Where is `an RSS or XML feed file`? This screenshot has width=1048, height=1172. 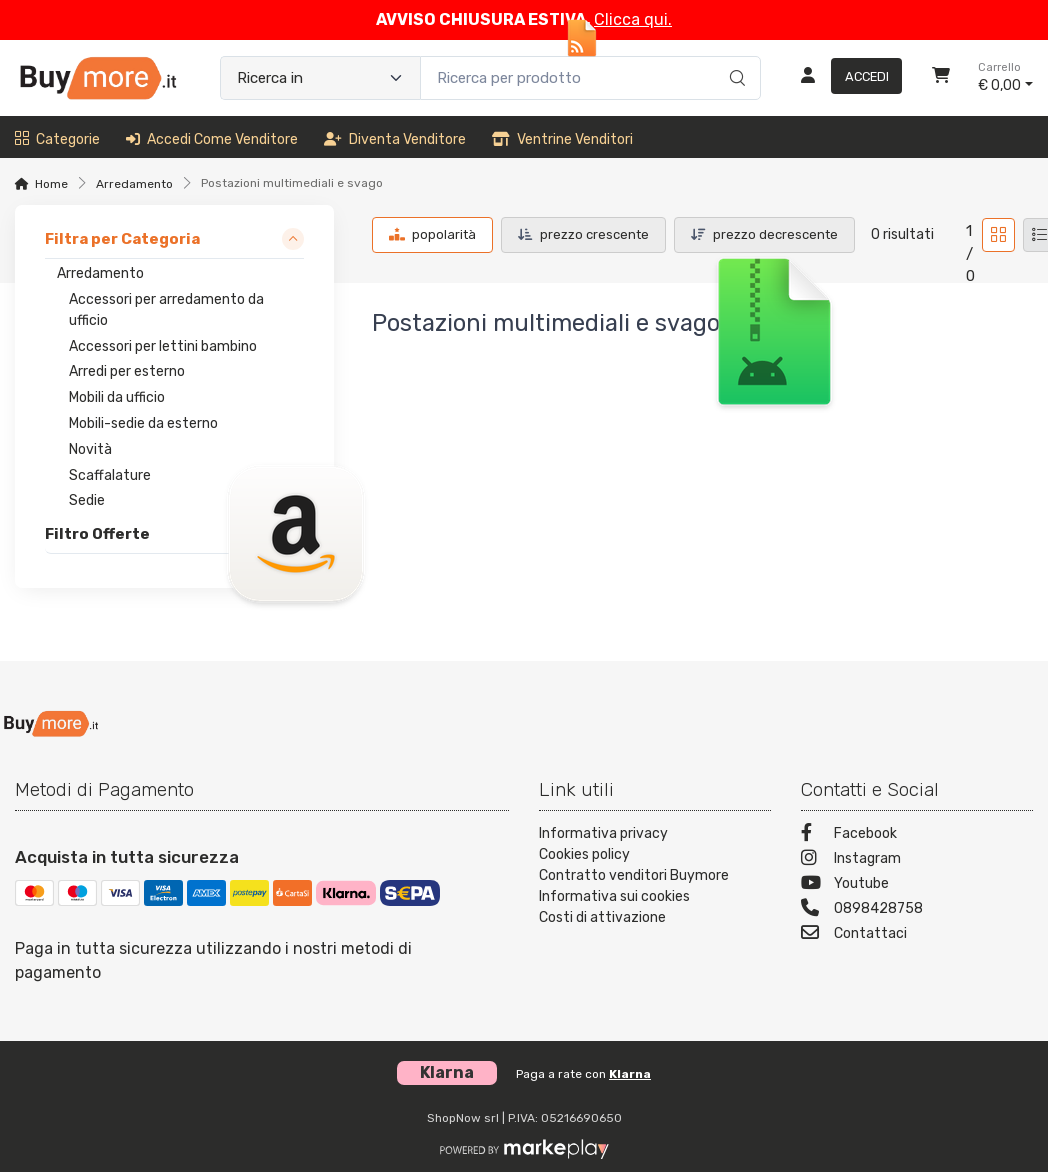 an RSS or XML feed file is located at coordinates (582, 38).